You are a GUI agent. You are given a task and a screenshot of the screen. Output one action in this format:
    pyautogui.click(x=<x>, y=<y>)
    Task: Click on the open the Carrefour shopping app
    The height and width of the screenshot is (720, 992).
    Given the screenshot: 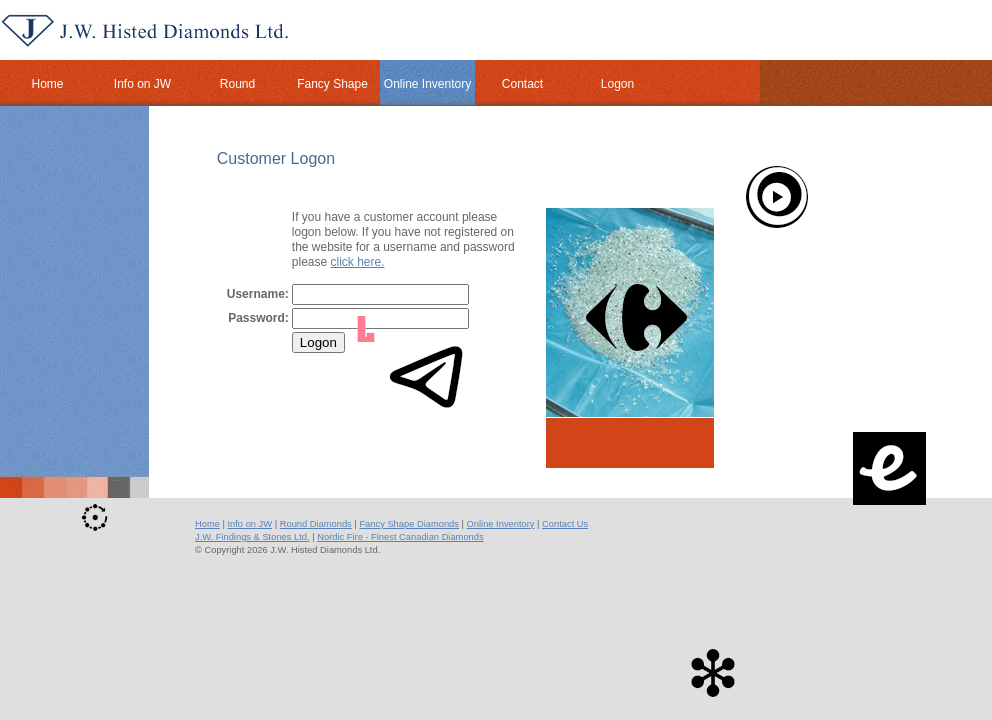 What is the action you would take?
    pyautogui.click(x=636, y=317)
    